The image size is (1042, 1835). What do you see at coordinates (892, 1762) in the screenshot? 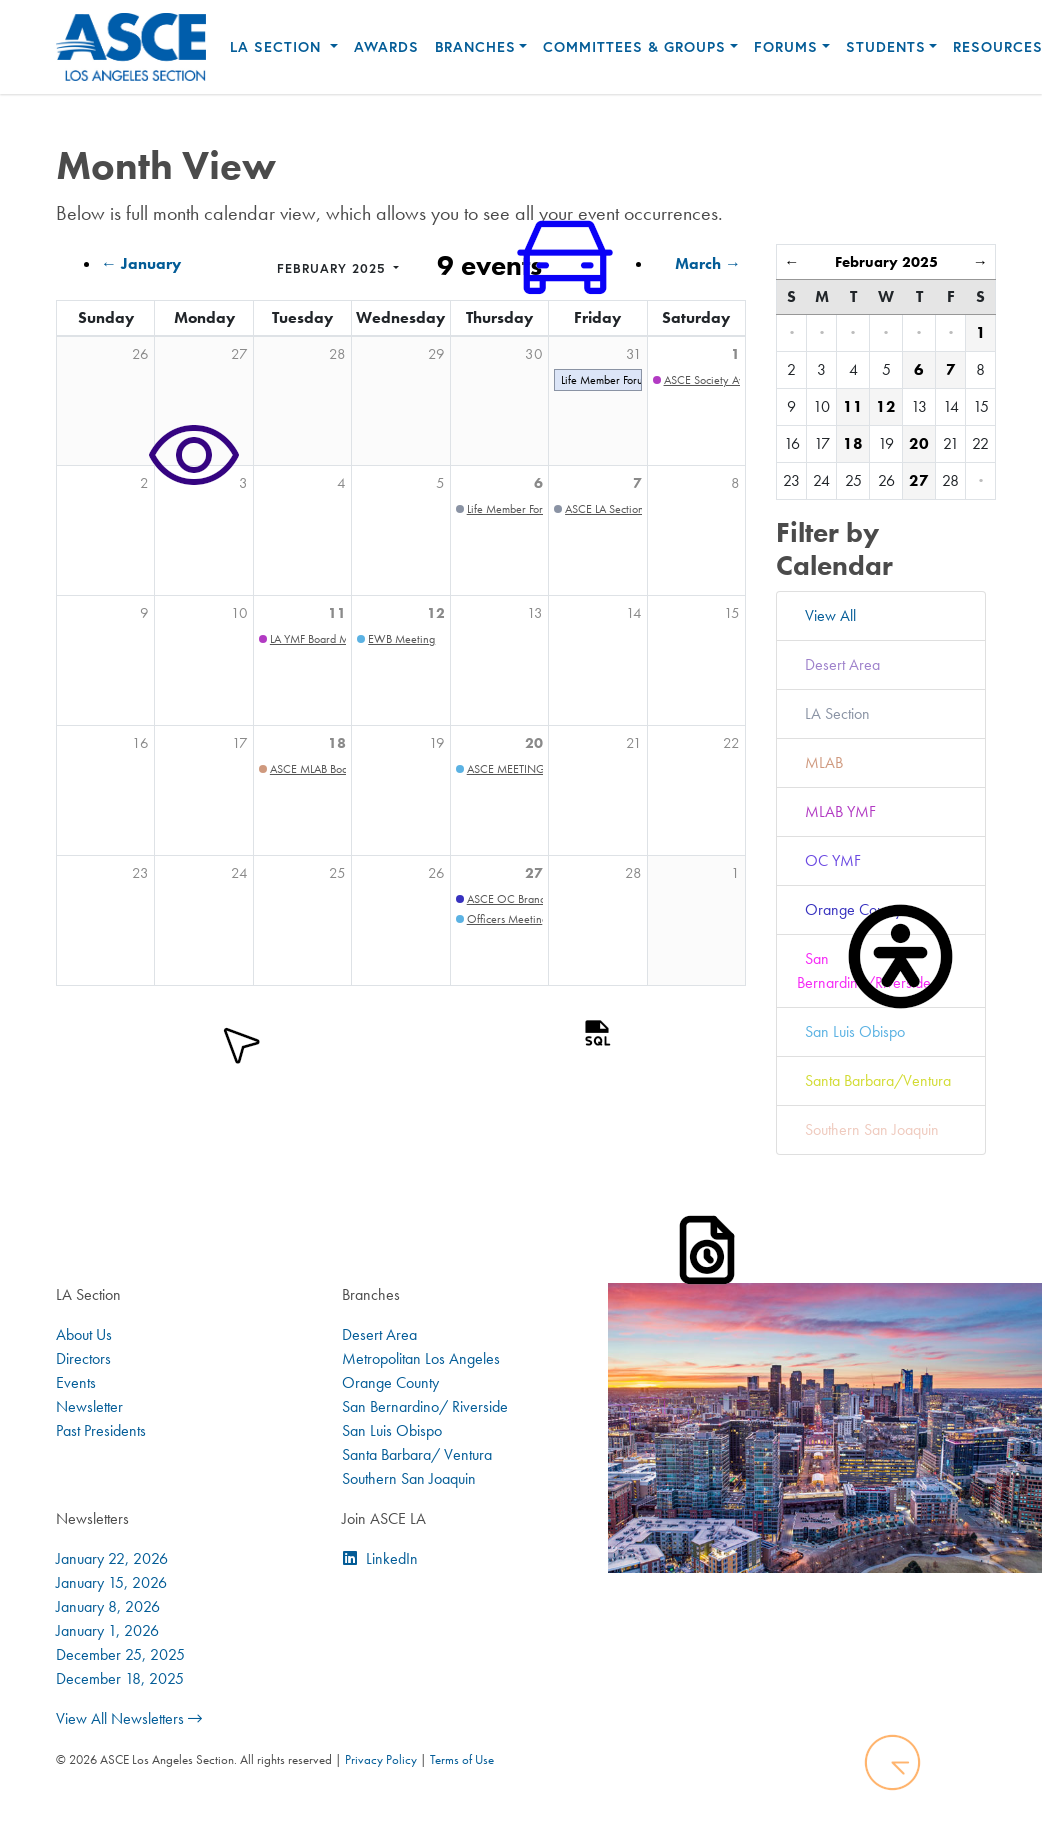
I see `view afternoon schedule or events` at bounding box center [892, 1762].